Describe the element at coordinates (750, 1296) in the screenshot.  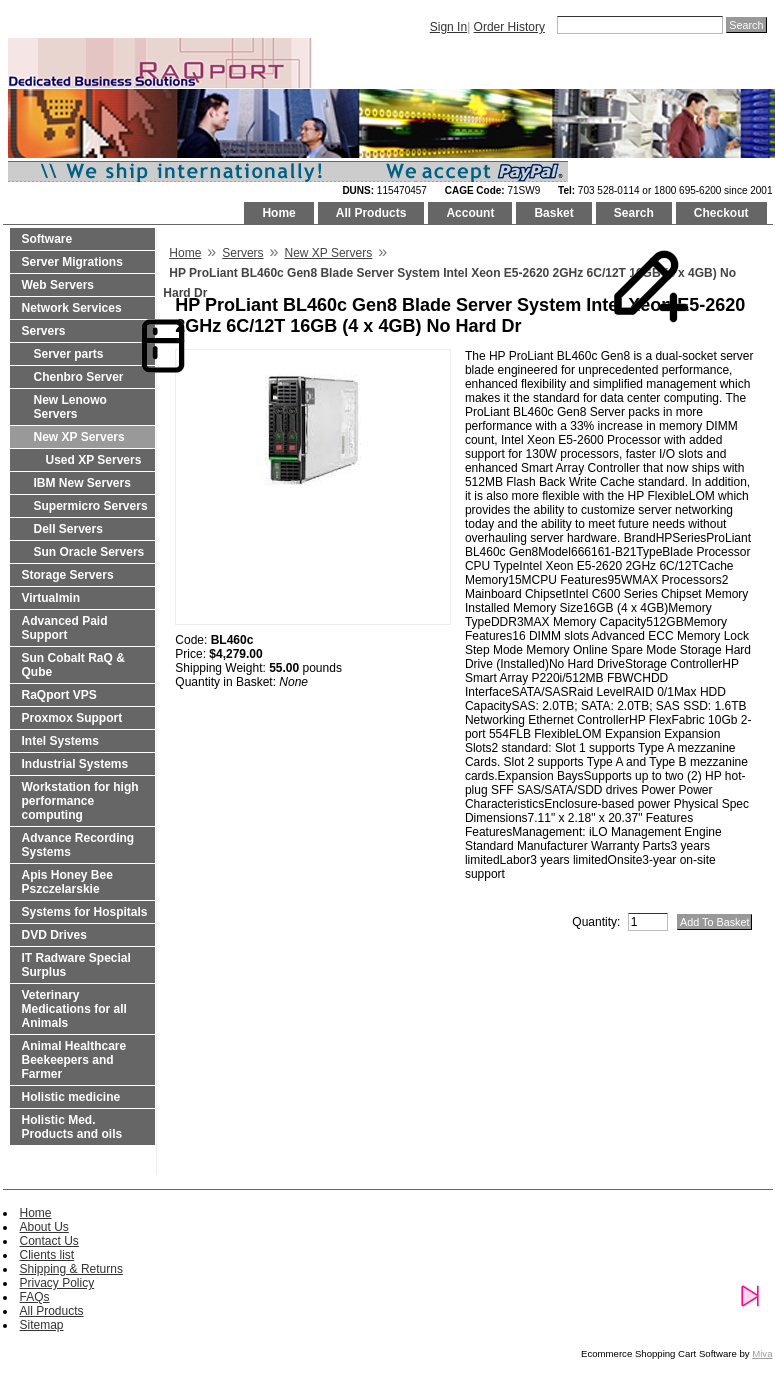
I see `skip to the next track` at that location.